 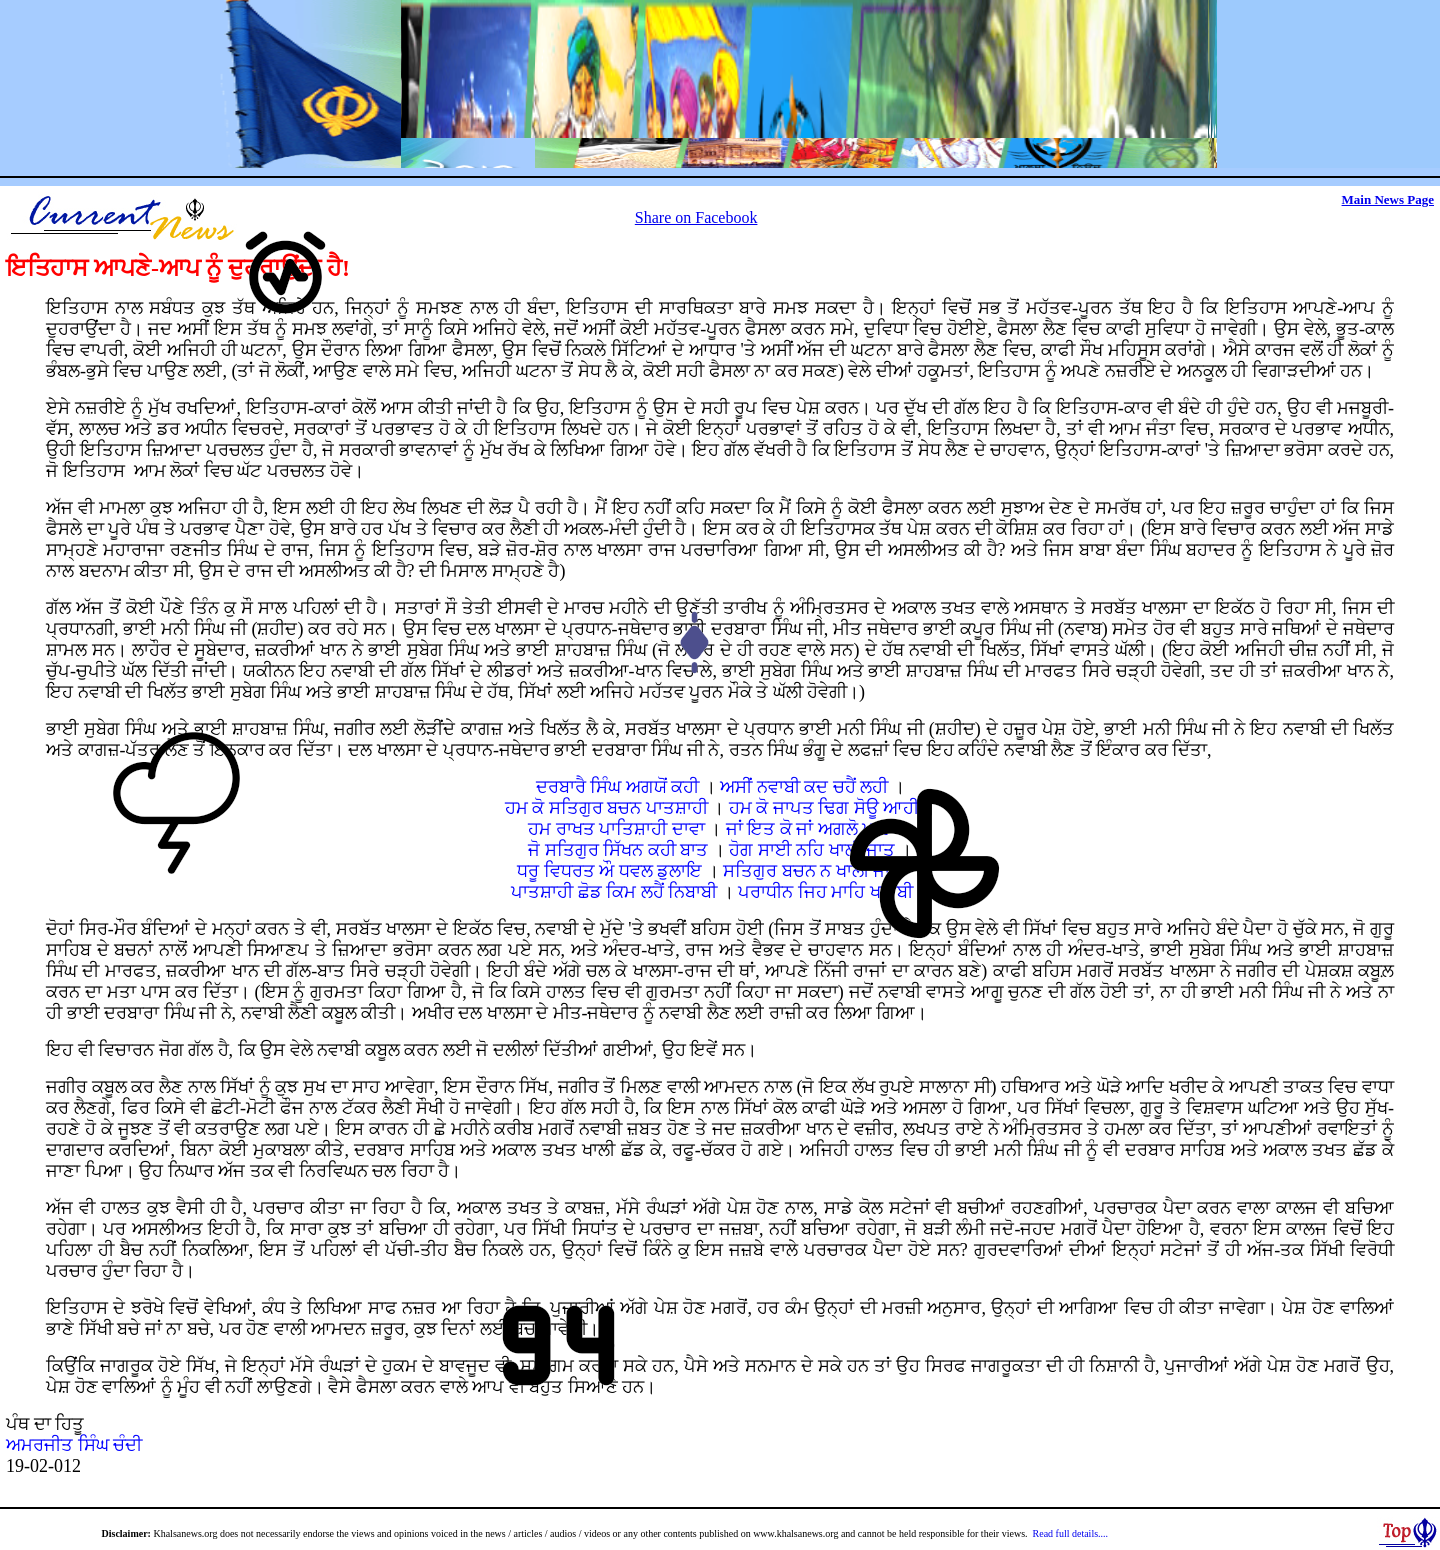 I want to click on indicates item number 94 in a list or sequence, so click(x=558, y=1345).